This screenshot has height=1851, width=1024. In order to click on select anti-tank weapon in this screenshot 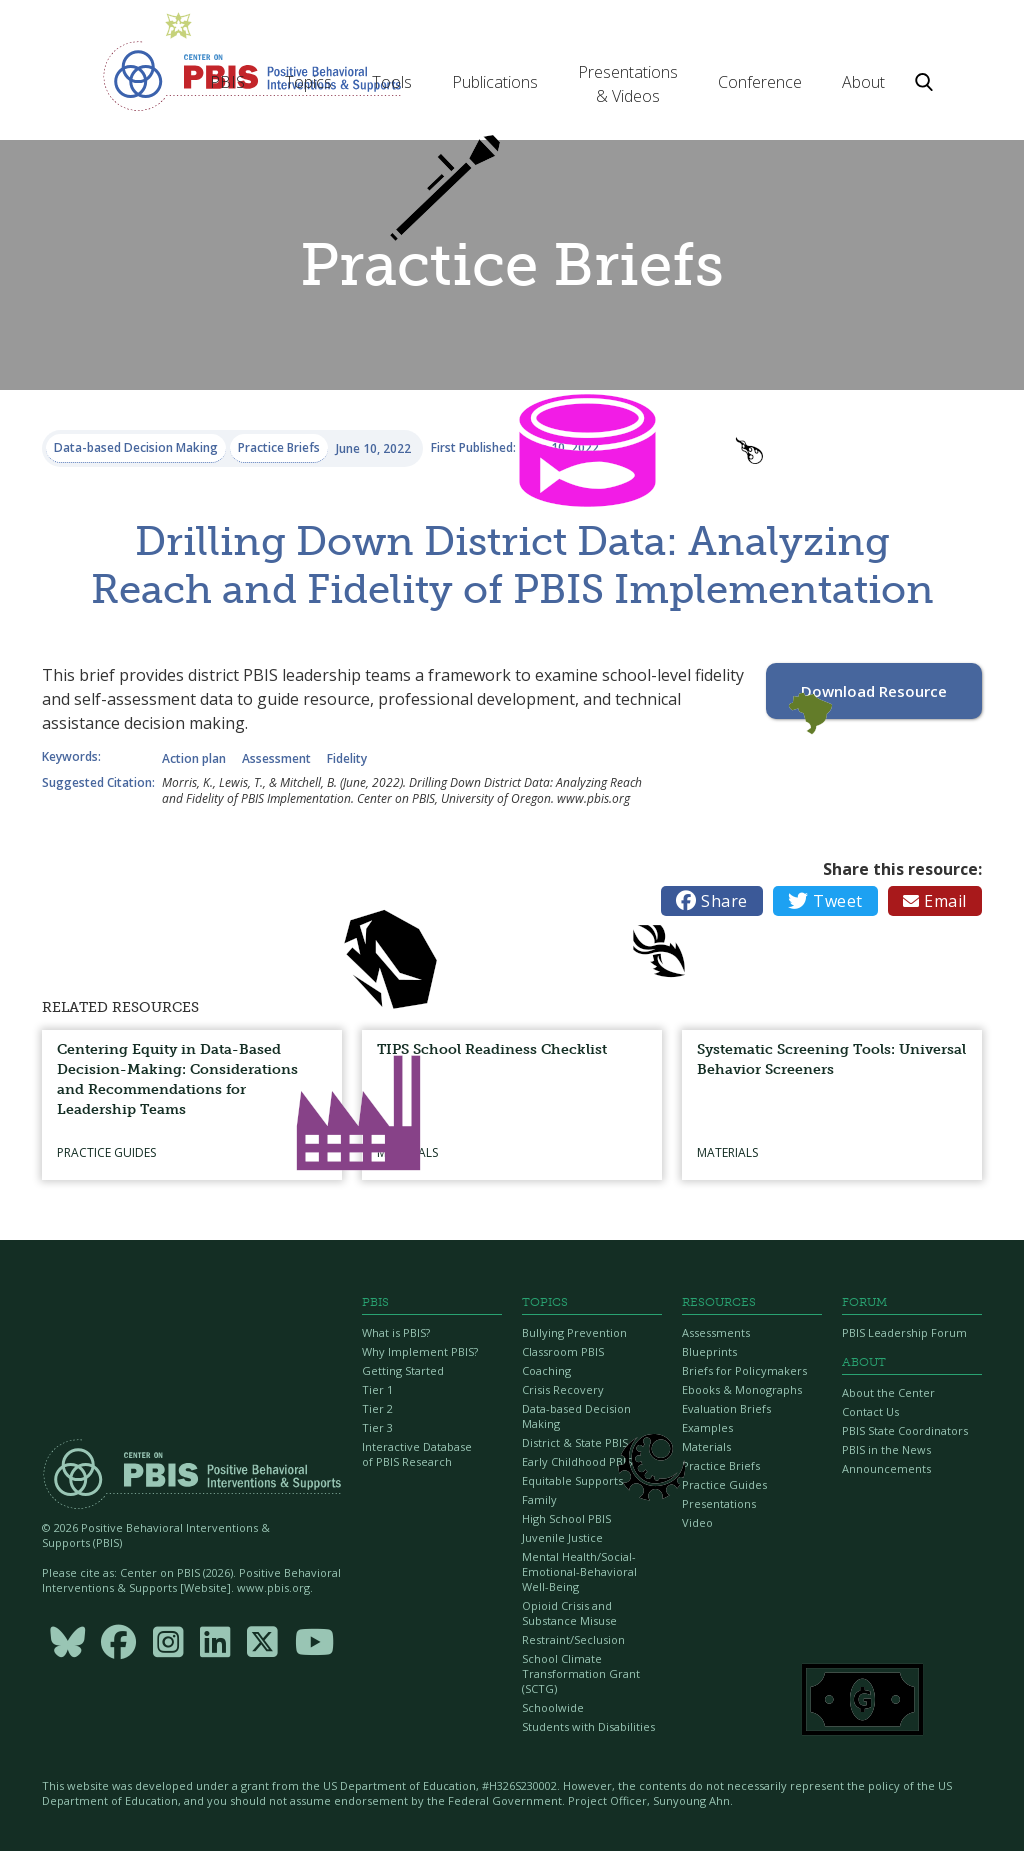, I will do `click(445, 188)`.